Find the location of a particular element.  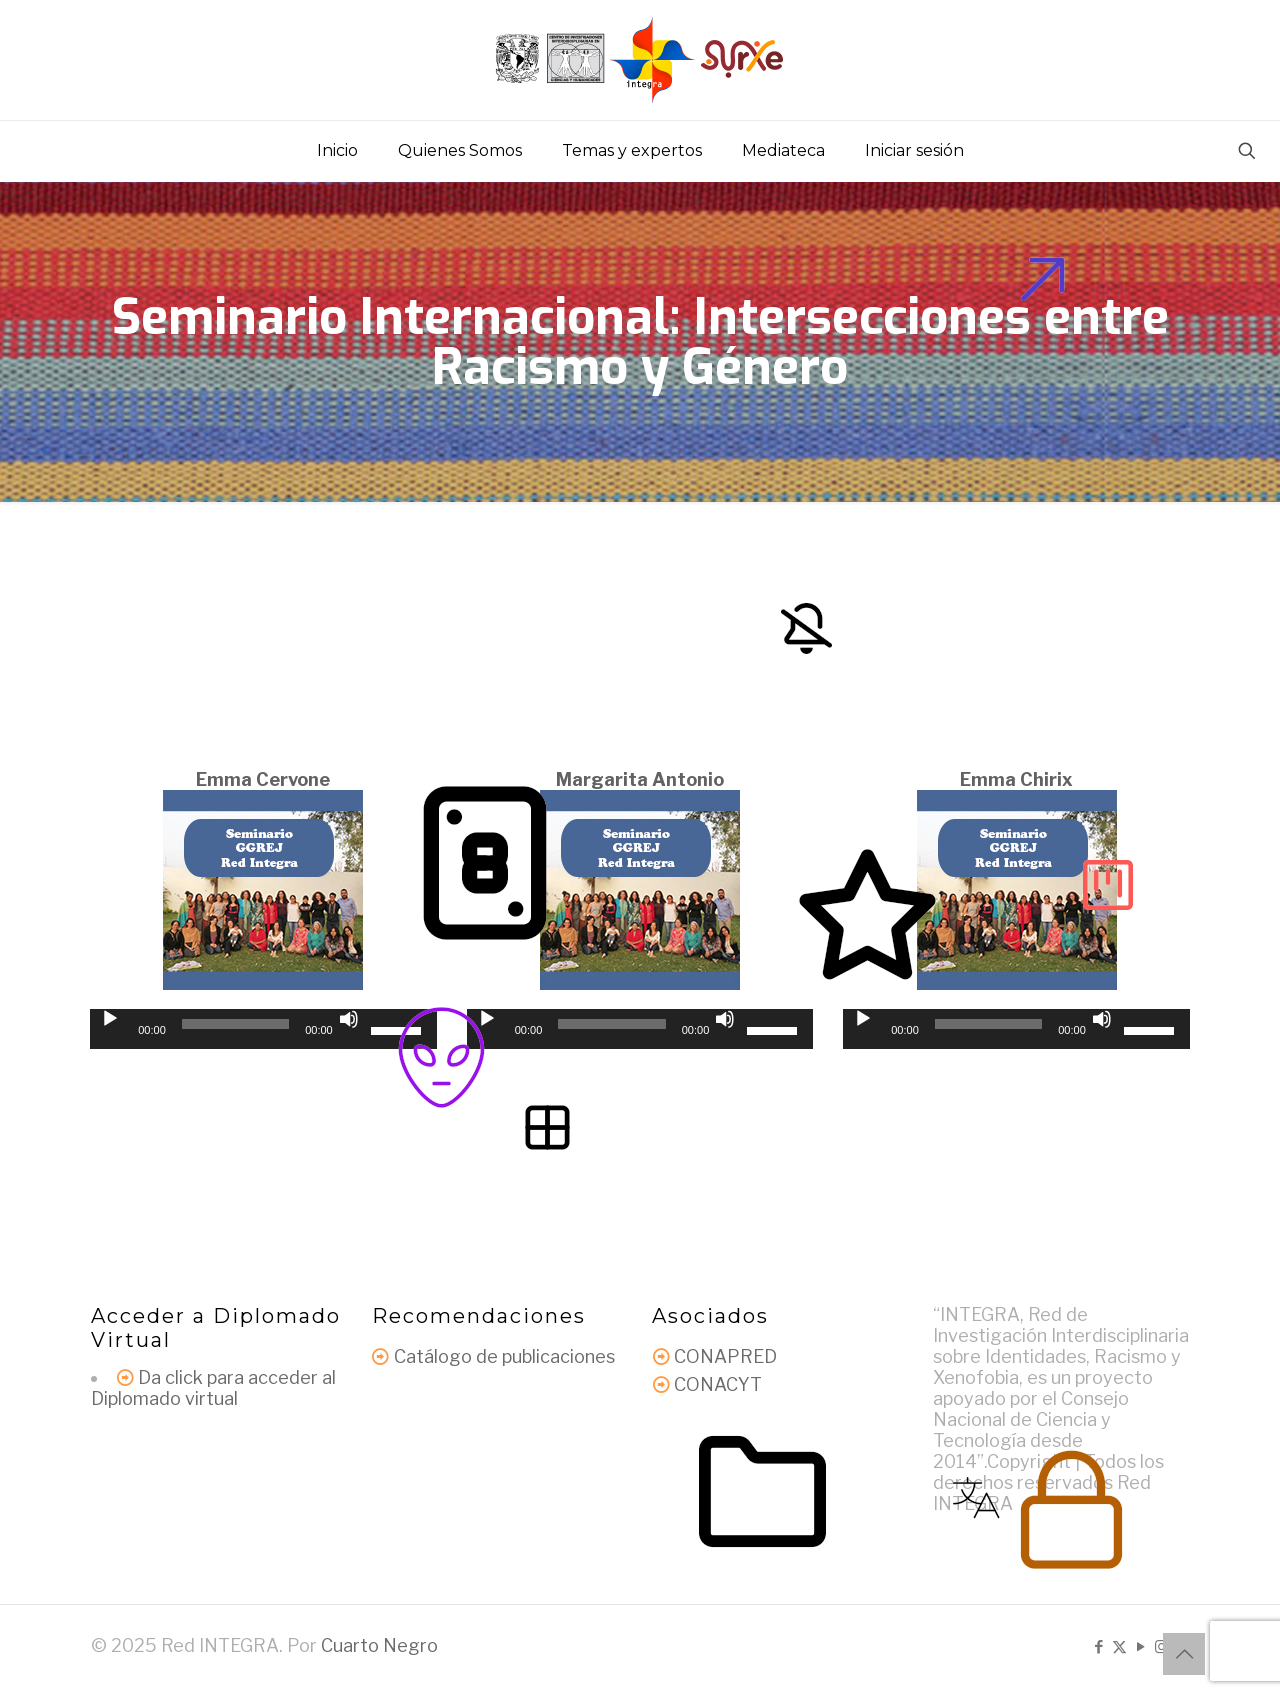

mute notifications is located at coordinates (806, 628).